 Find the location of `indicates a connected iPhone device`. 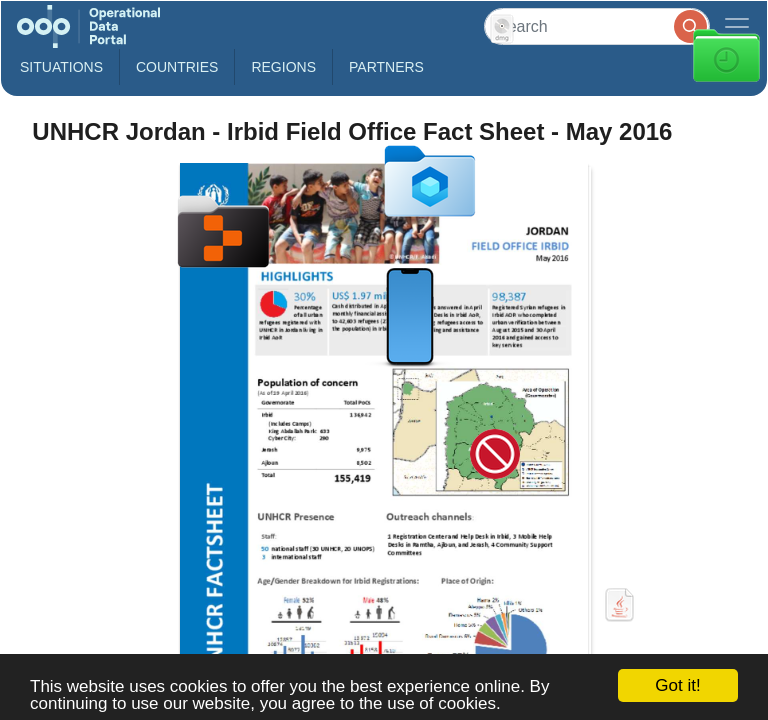

indicates a connected iPhone device is located at coordinates (410, 318).